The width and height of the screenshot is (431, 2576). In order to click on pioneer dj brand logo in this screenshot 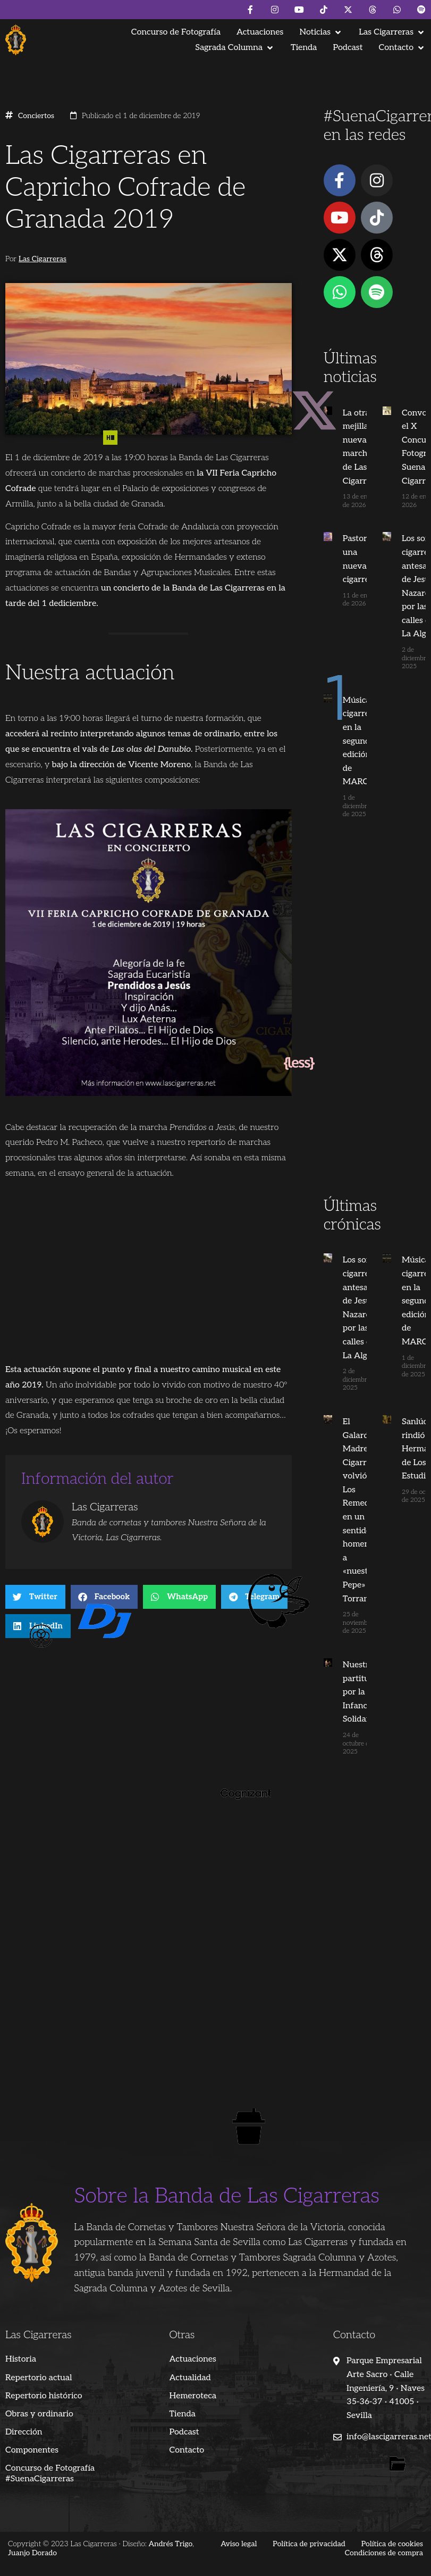, I will do `click(105, 1621)`.